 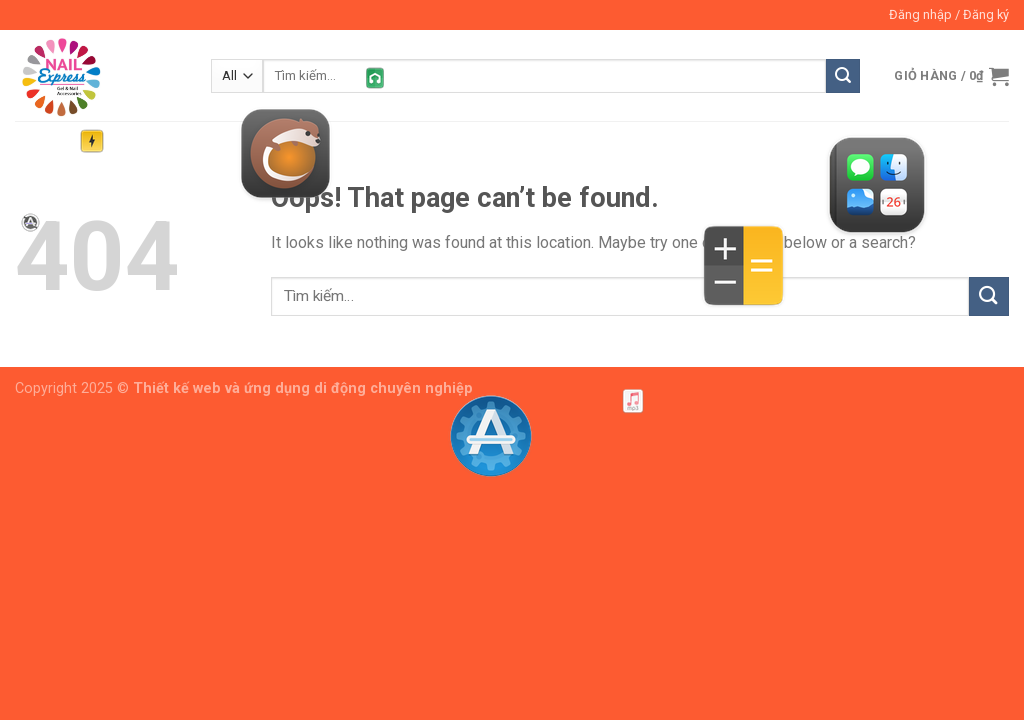 I want to click on open lutris gaming platform, so click(x=285, y=153).